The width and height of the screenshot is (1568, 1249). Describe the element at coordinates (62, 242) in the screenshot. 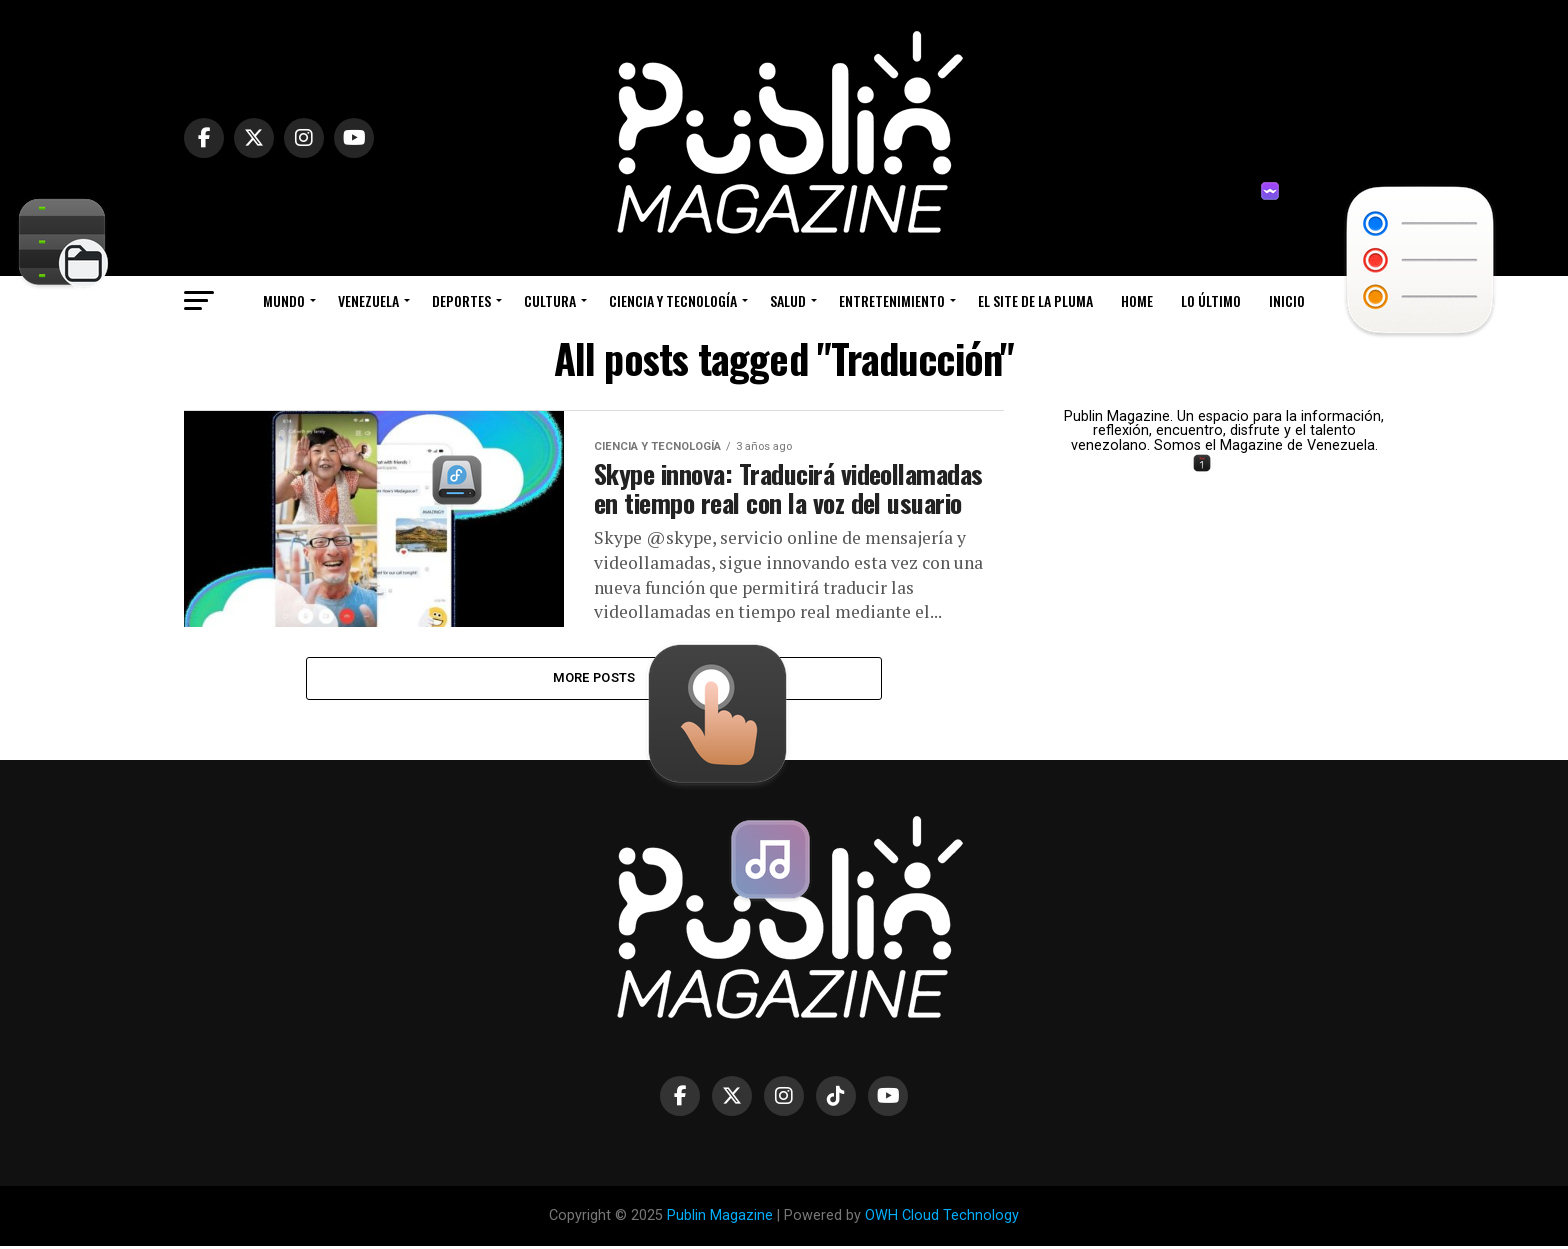

I see `configure ftp server settings` at that location.